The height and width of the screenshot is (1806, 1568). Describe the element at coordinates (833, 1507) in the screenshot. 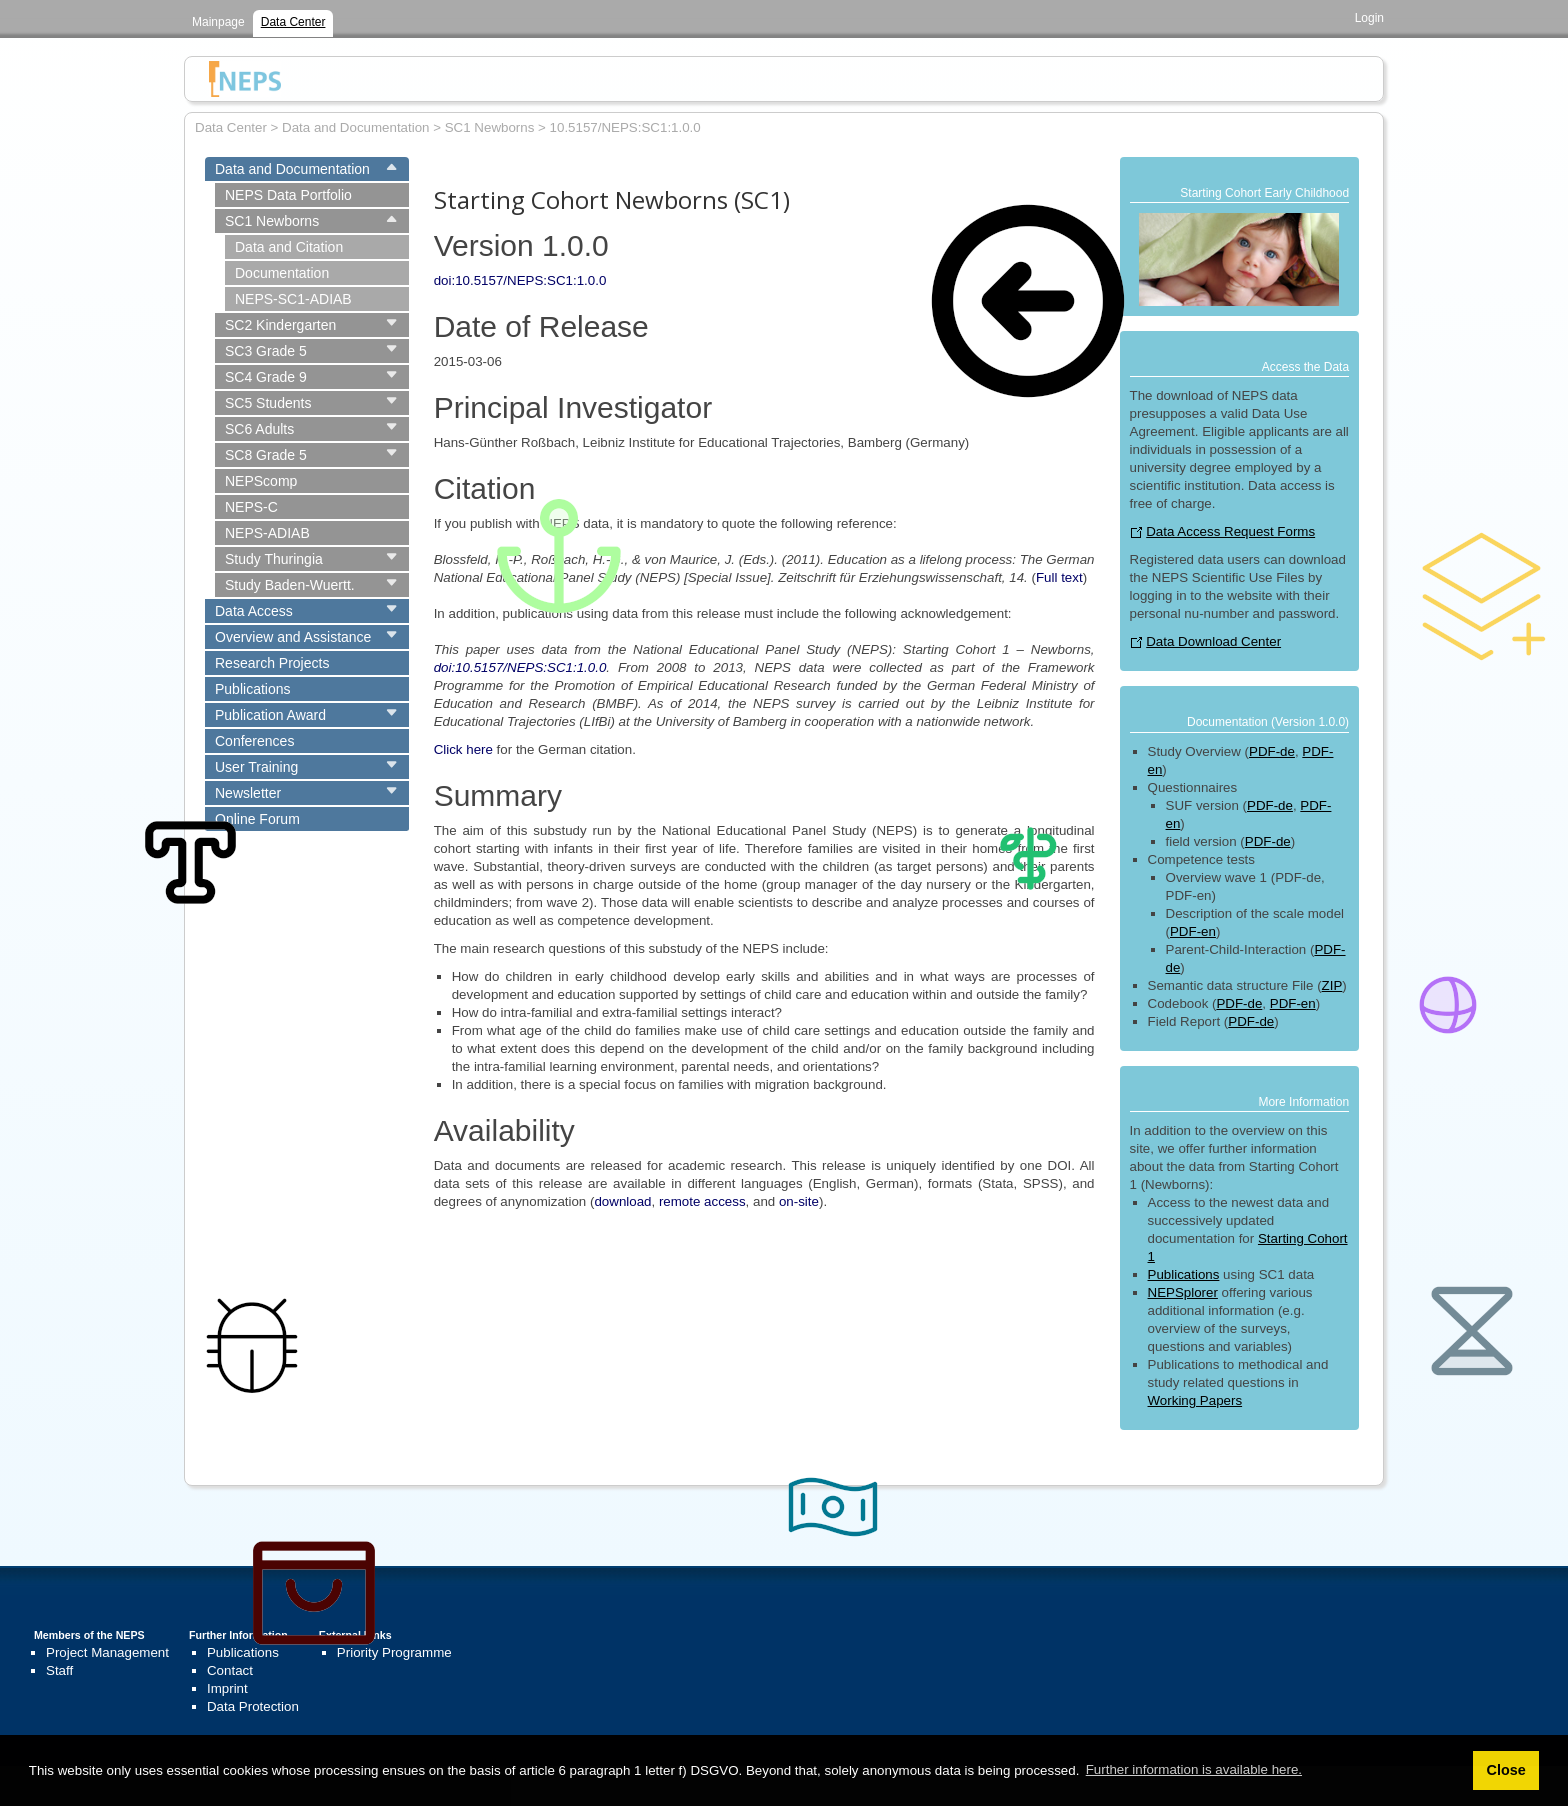

I see `view currency or payment options` at that location.